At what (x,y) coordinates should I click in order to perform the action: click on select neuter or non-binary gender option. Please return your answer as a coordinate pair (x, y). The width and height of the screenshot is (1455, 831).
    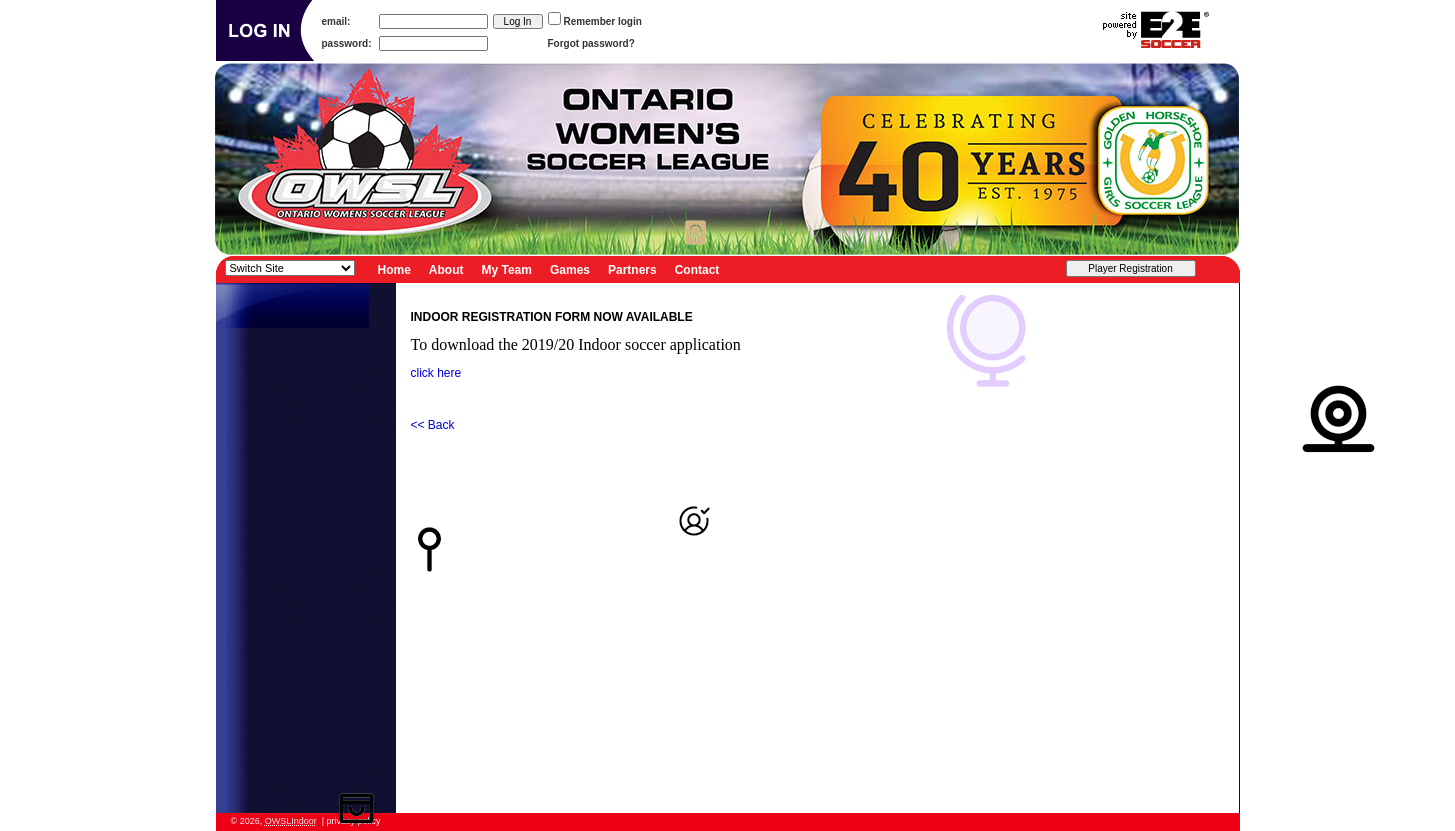
    Looking at the image, I should click on (695, 232).